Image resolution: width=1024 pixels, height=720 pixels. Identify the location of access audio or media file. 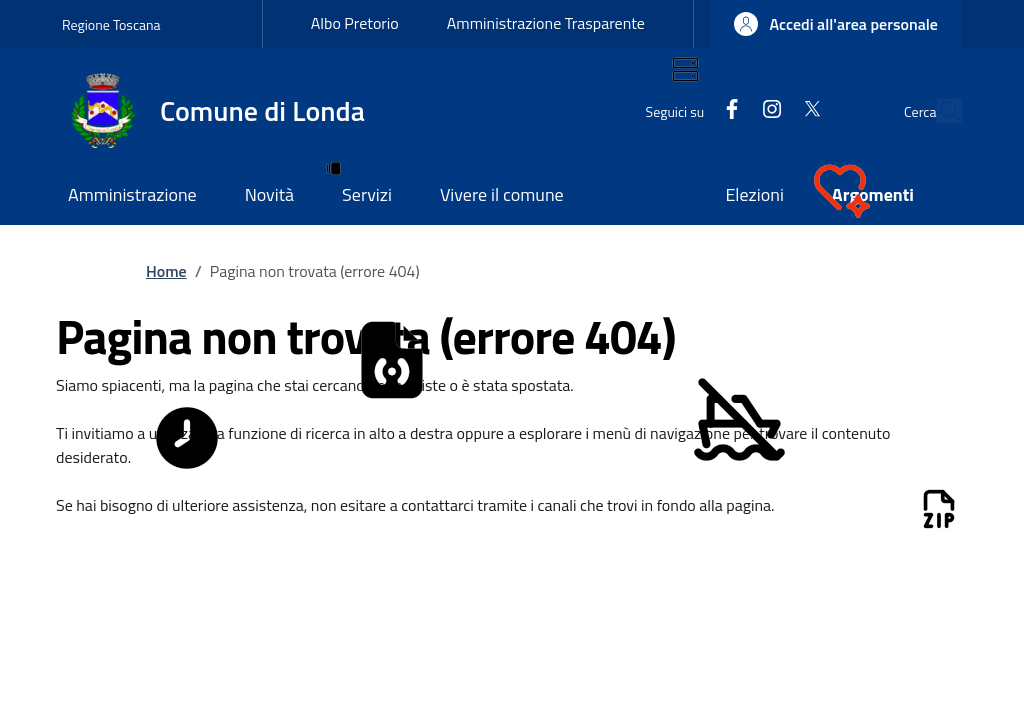
(392, 360).